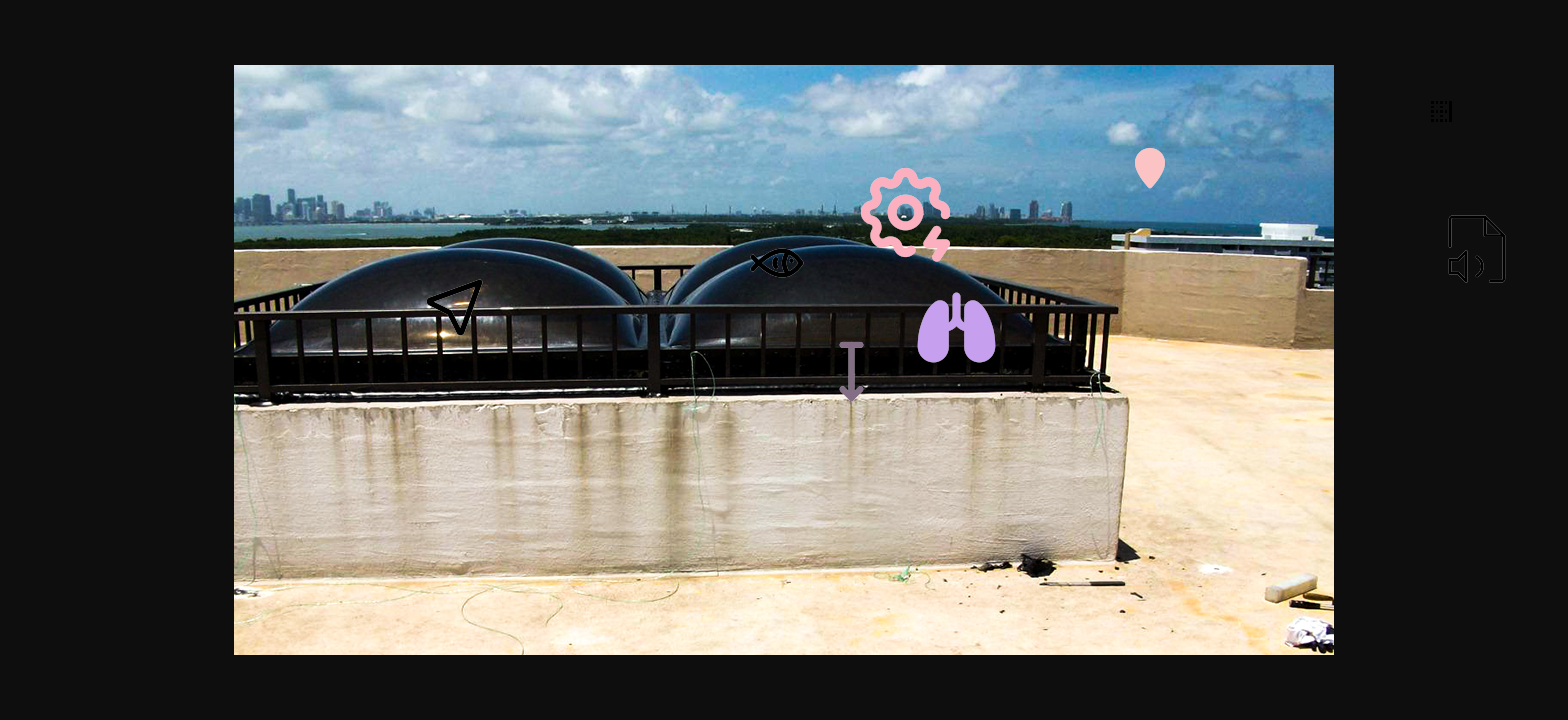 The image size is (1568, 720). I want to click on browse seafood or fish-related content, so click(777, 263).